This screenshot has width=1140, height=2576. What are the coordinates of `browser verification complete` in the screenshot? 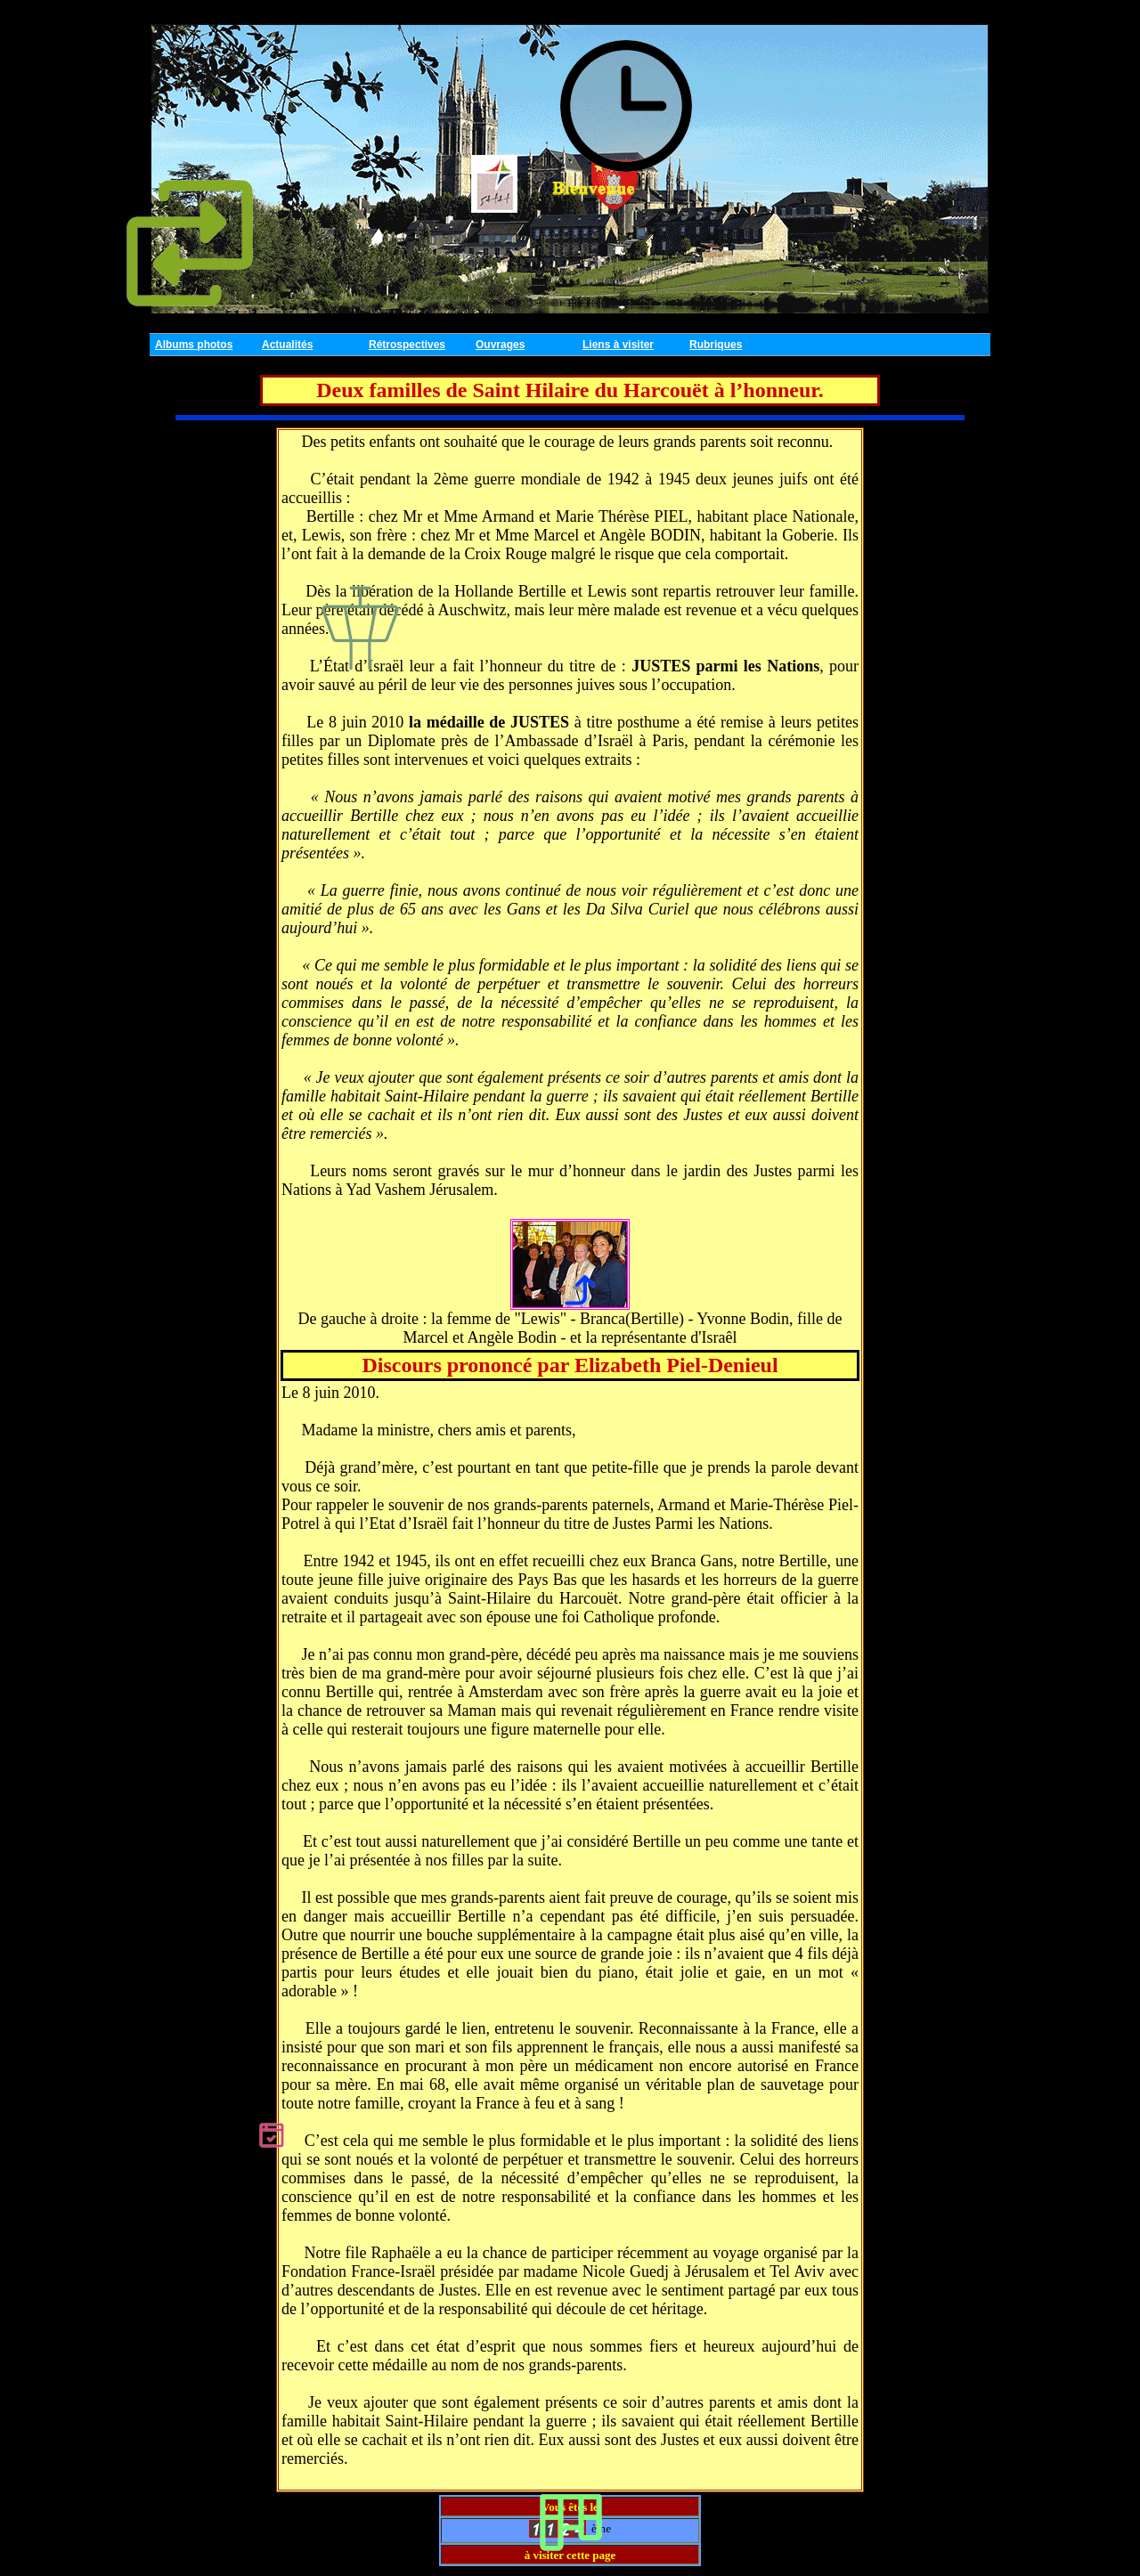 It's located at (272, 2135).